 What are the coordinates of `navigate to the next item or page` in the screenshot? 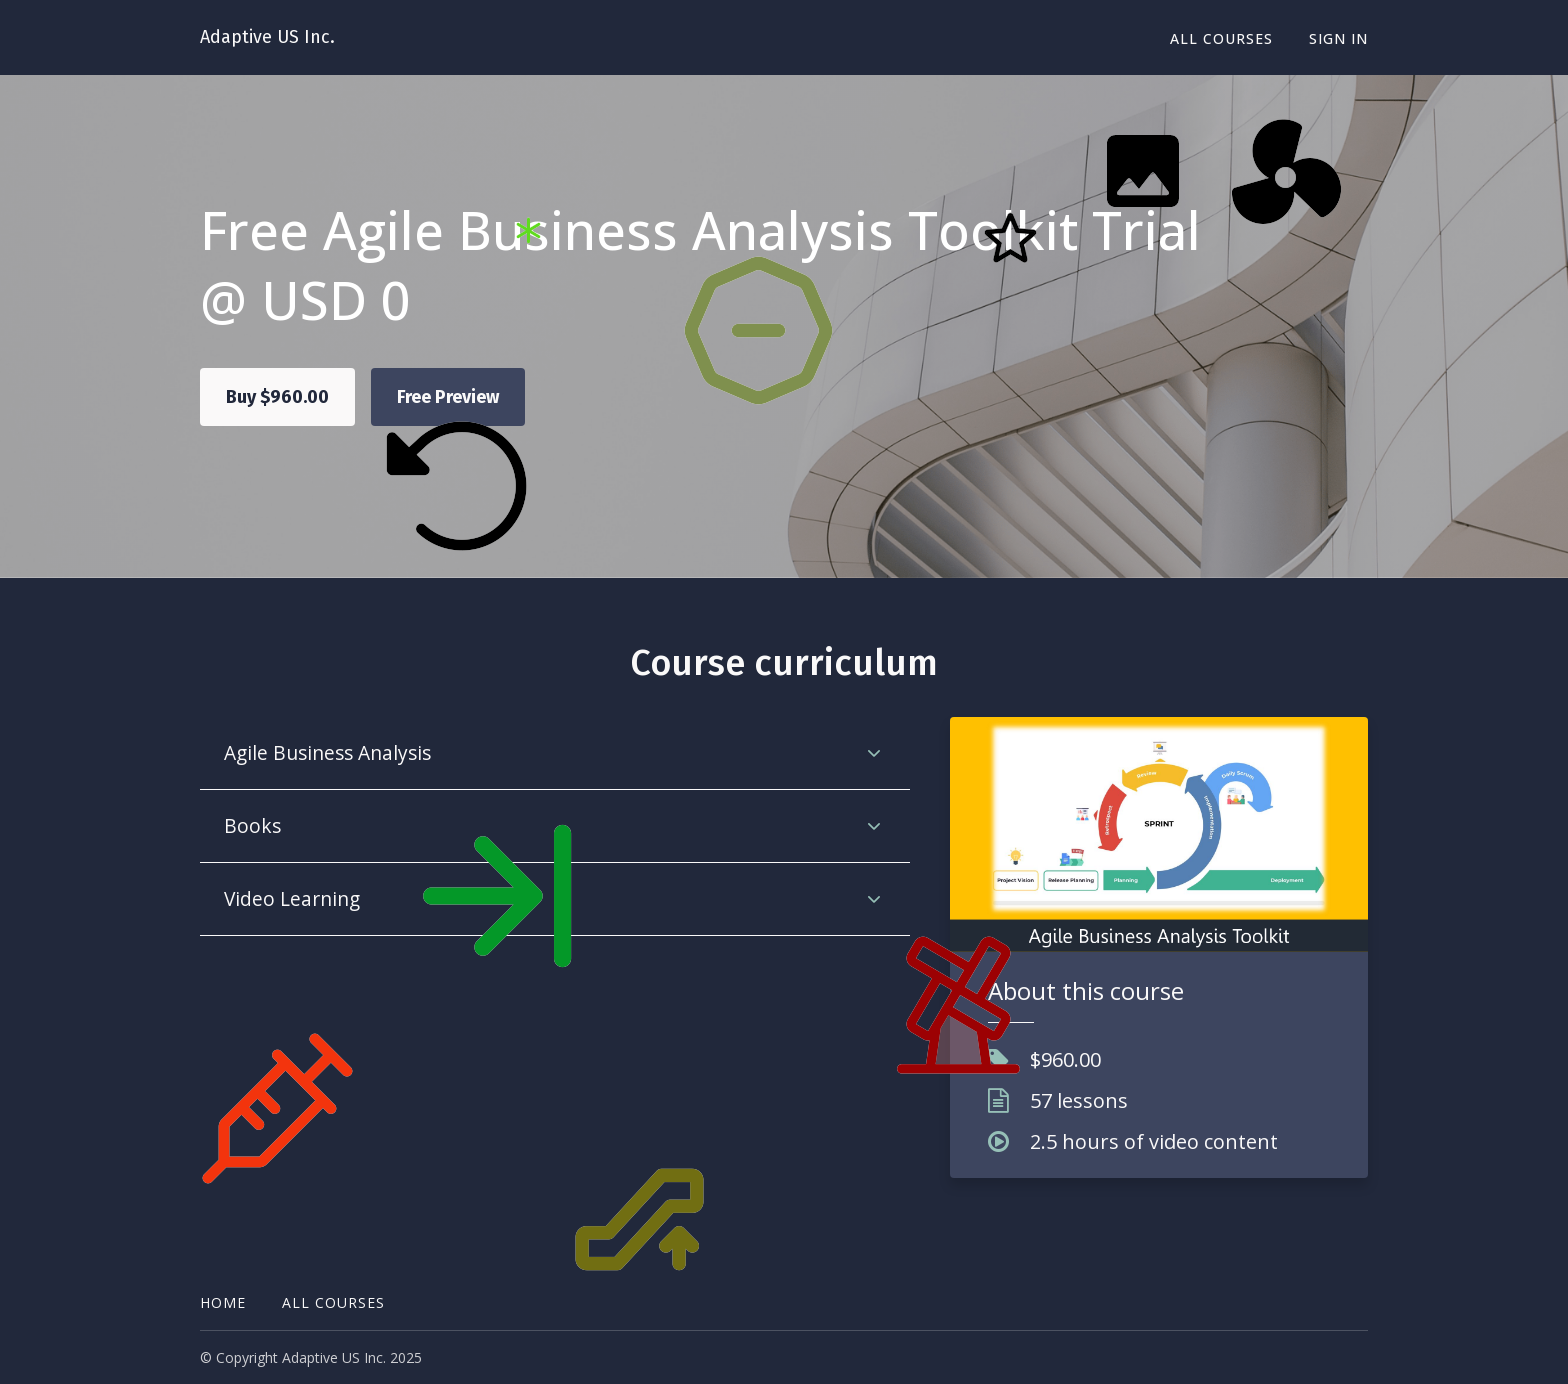 It's located at (500, 896).